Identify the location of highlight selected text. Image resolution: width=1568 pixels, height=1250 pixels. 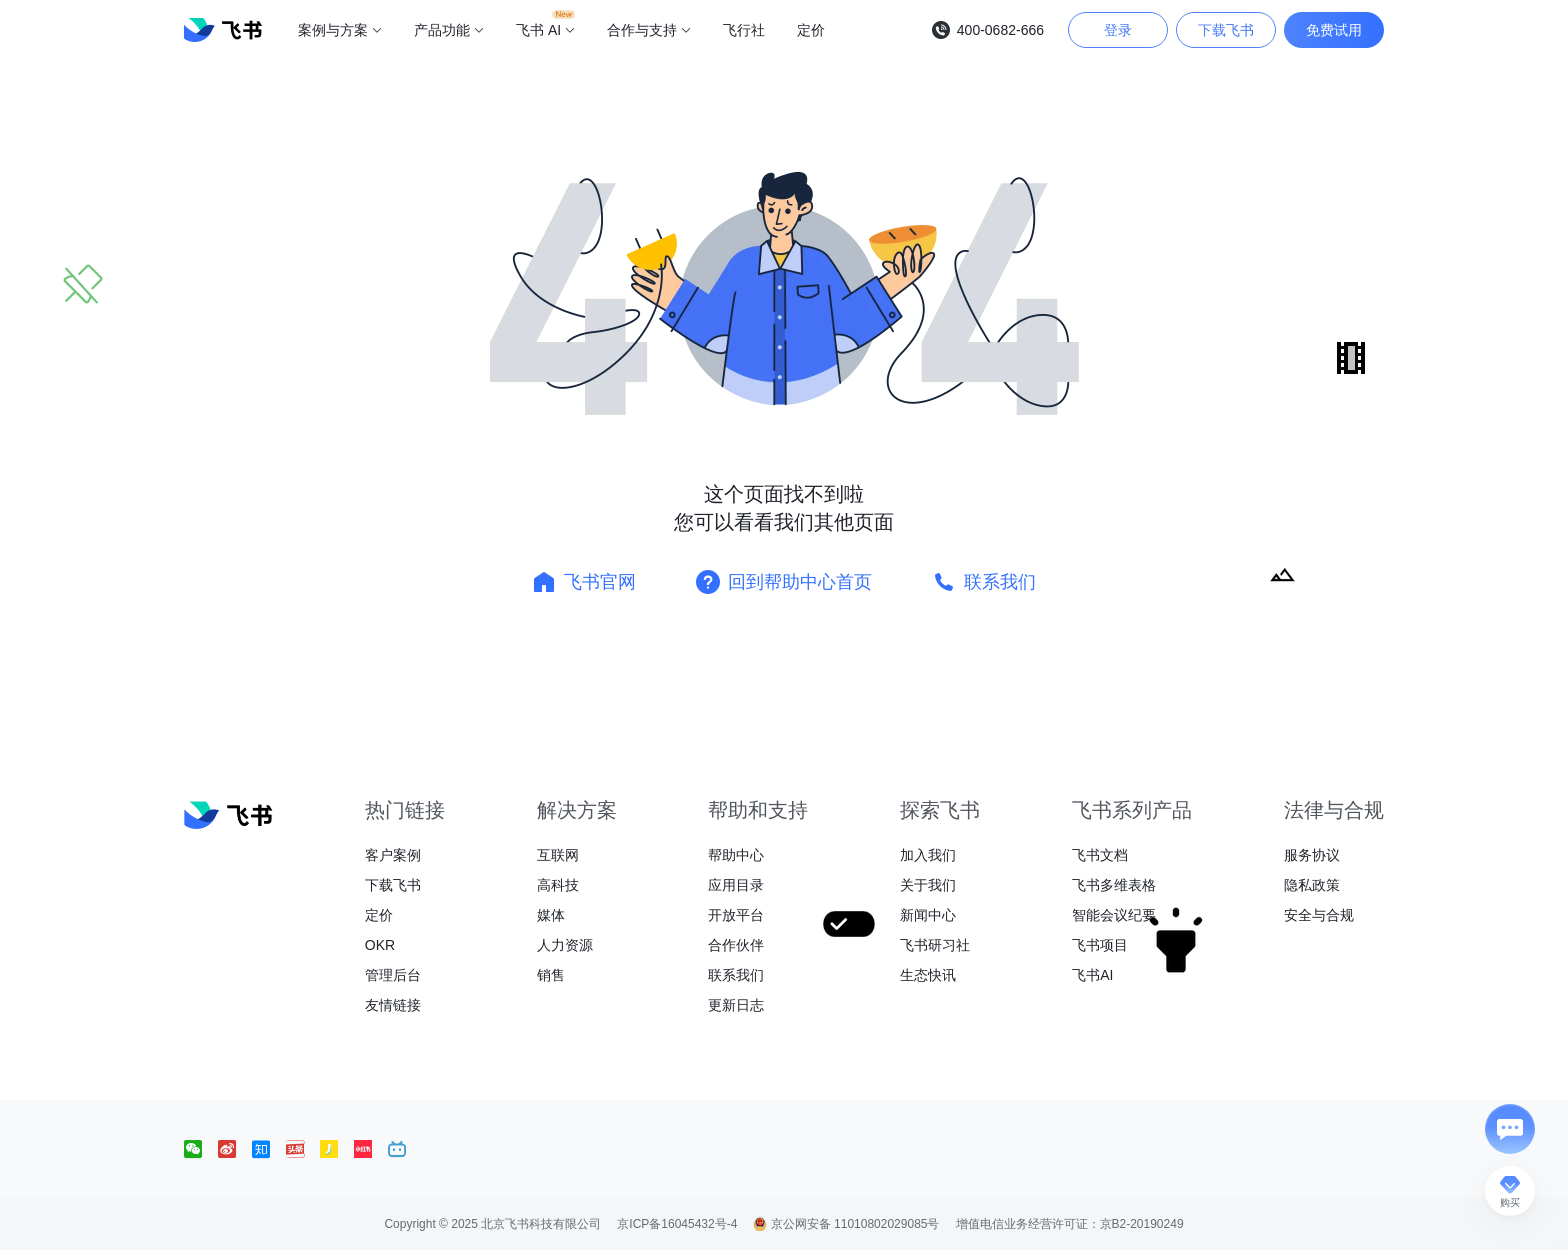
(1176, 940).